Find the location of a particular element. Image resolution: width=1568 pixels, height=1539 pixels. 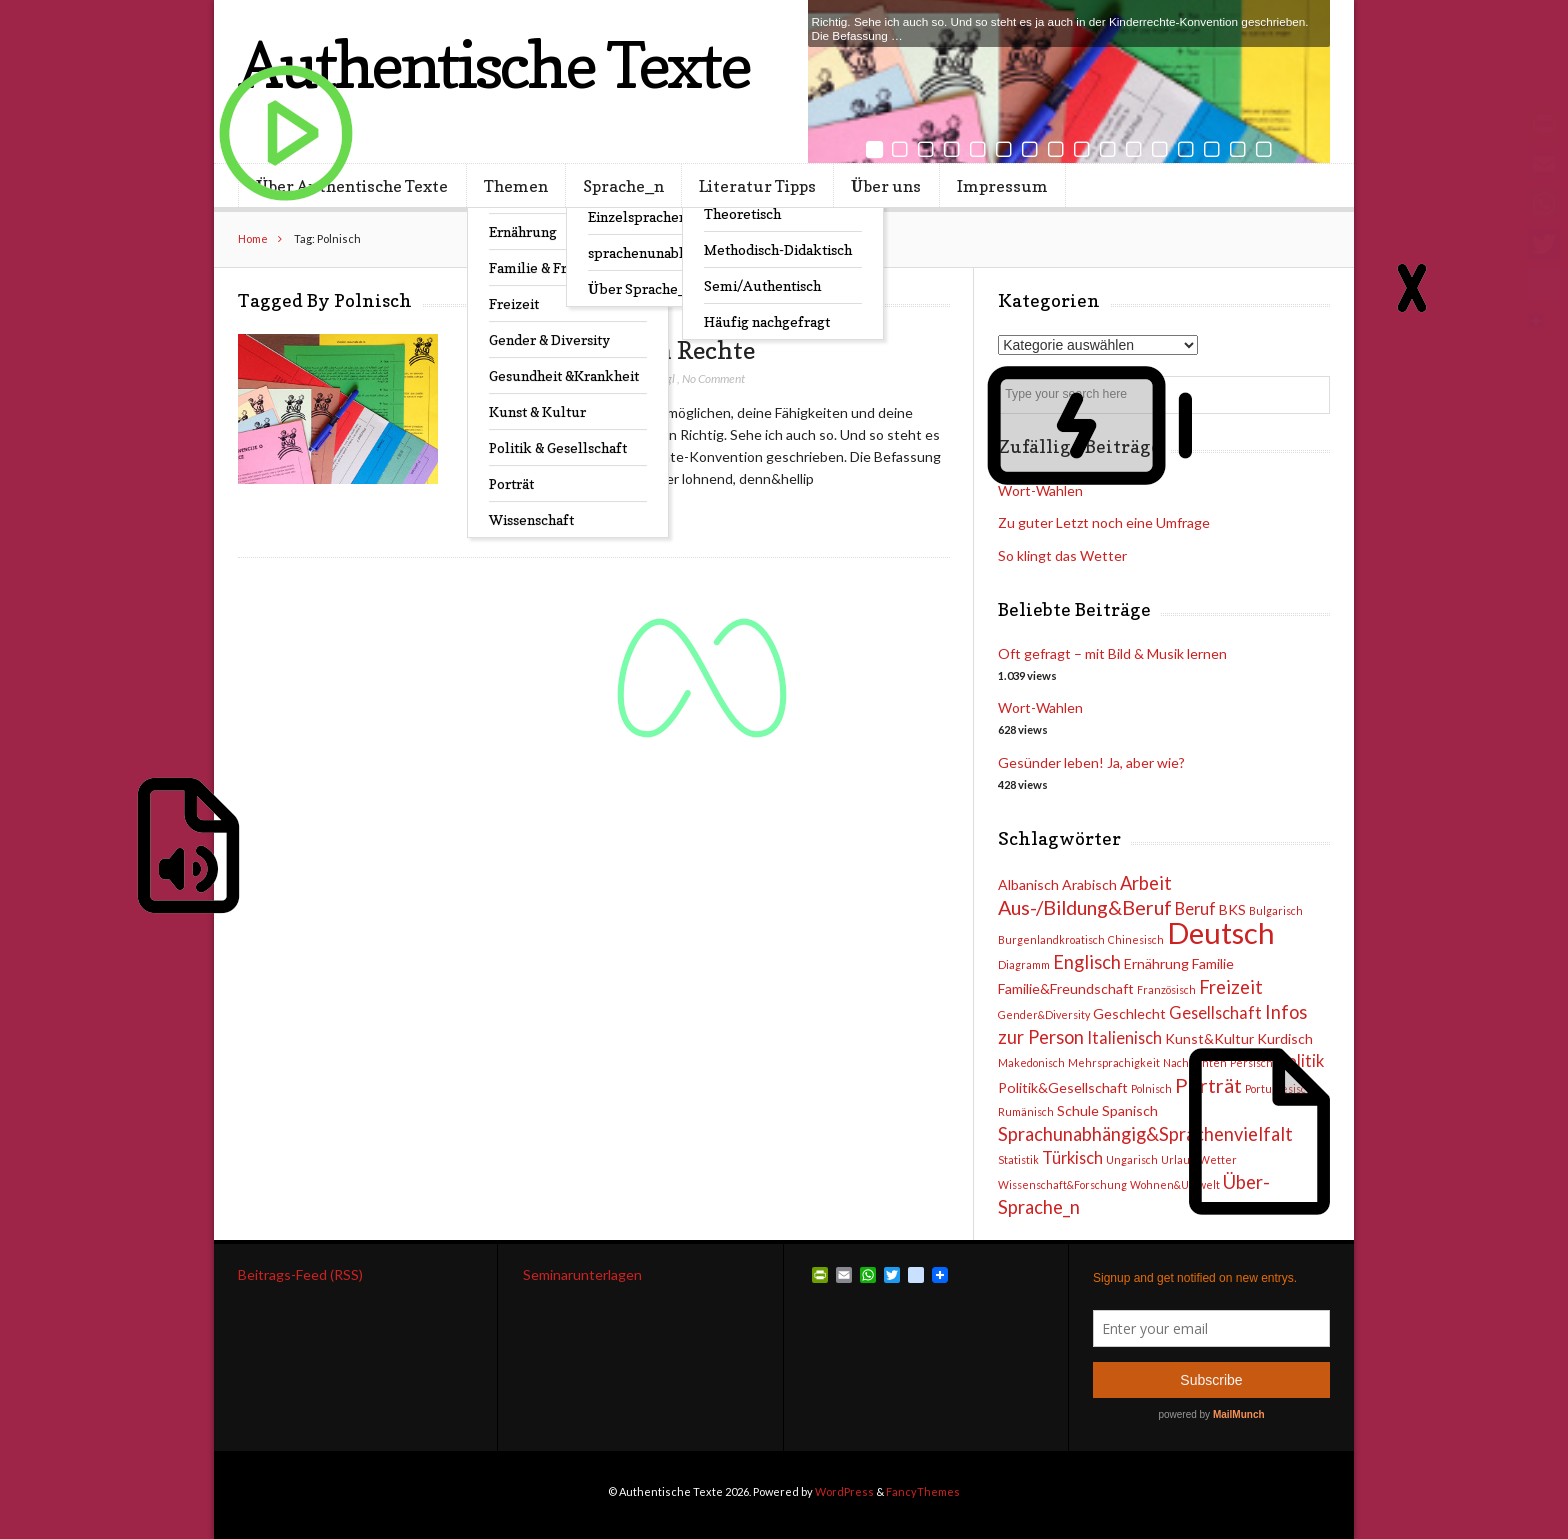

open an audio file is located at coordinates (188, 845).